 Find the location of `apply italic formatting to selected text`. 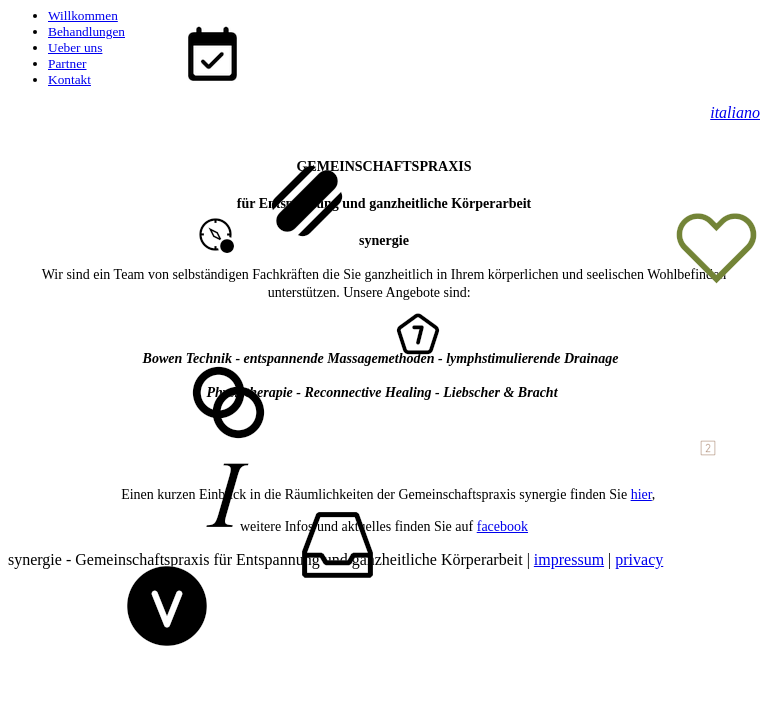

apply italic formatting to selected text is located at coordinates (227, 495).